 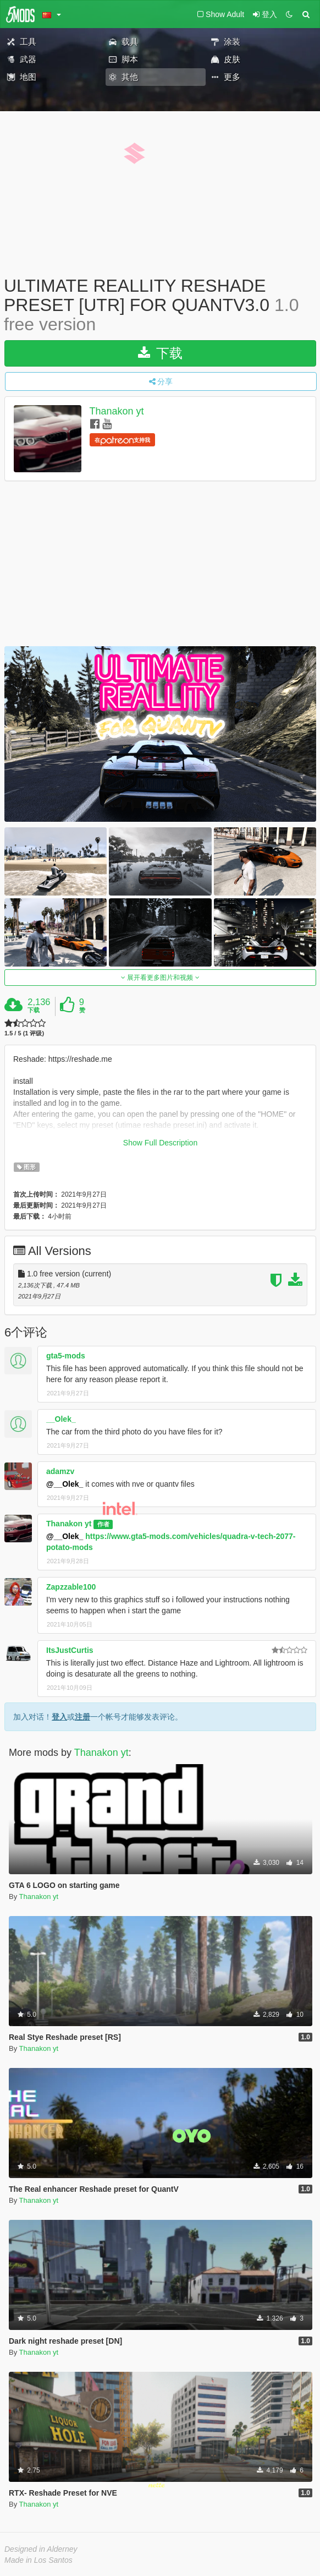 I want to click on nette framework logo, so click(x=157, y=2485).